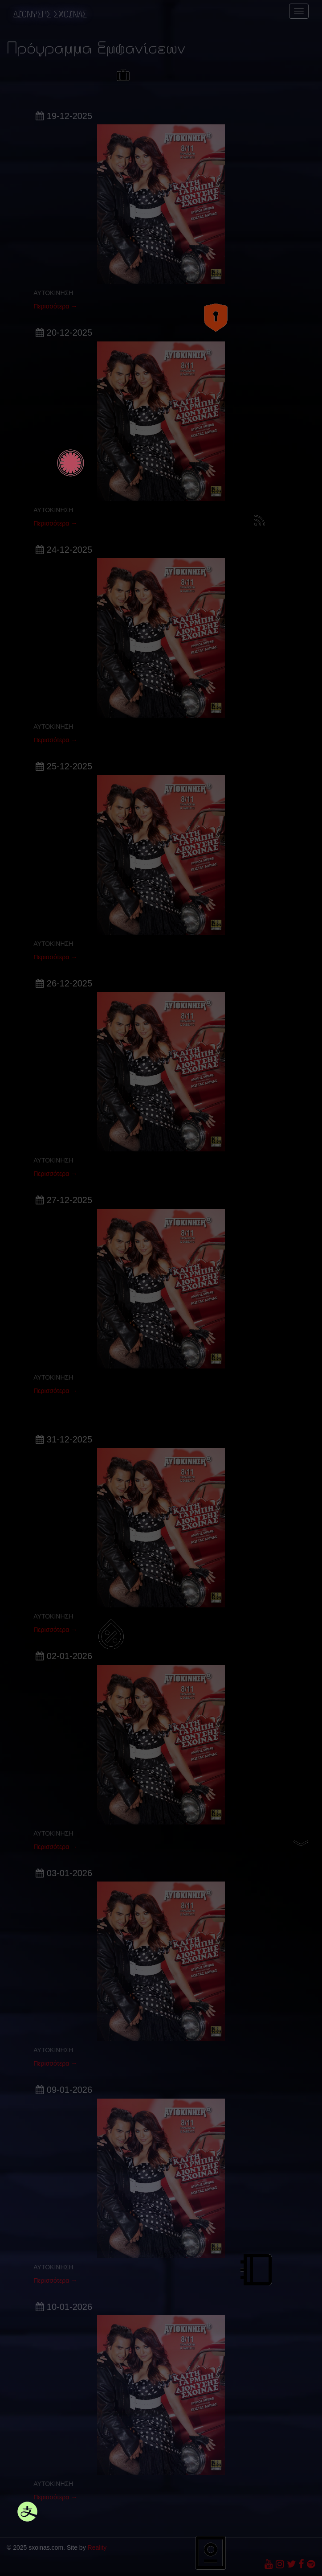  Describe the element at coordinates (27, 2511) in the screenshot. I see `pay with alipay` at that location.